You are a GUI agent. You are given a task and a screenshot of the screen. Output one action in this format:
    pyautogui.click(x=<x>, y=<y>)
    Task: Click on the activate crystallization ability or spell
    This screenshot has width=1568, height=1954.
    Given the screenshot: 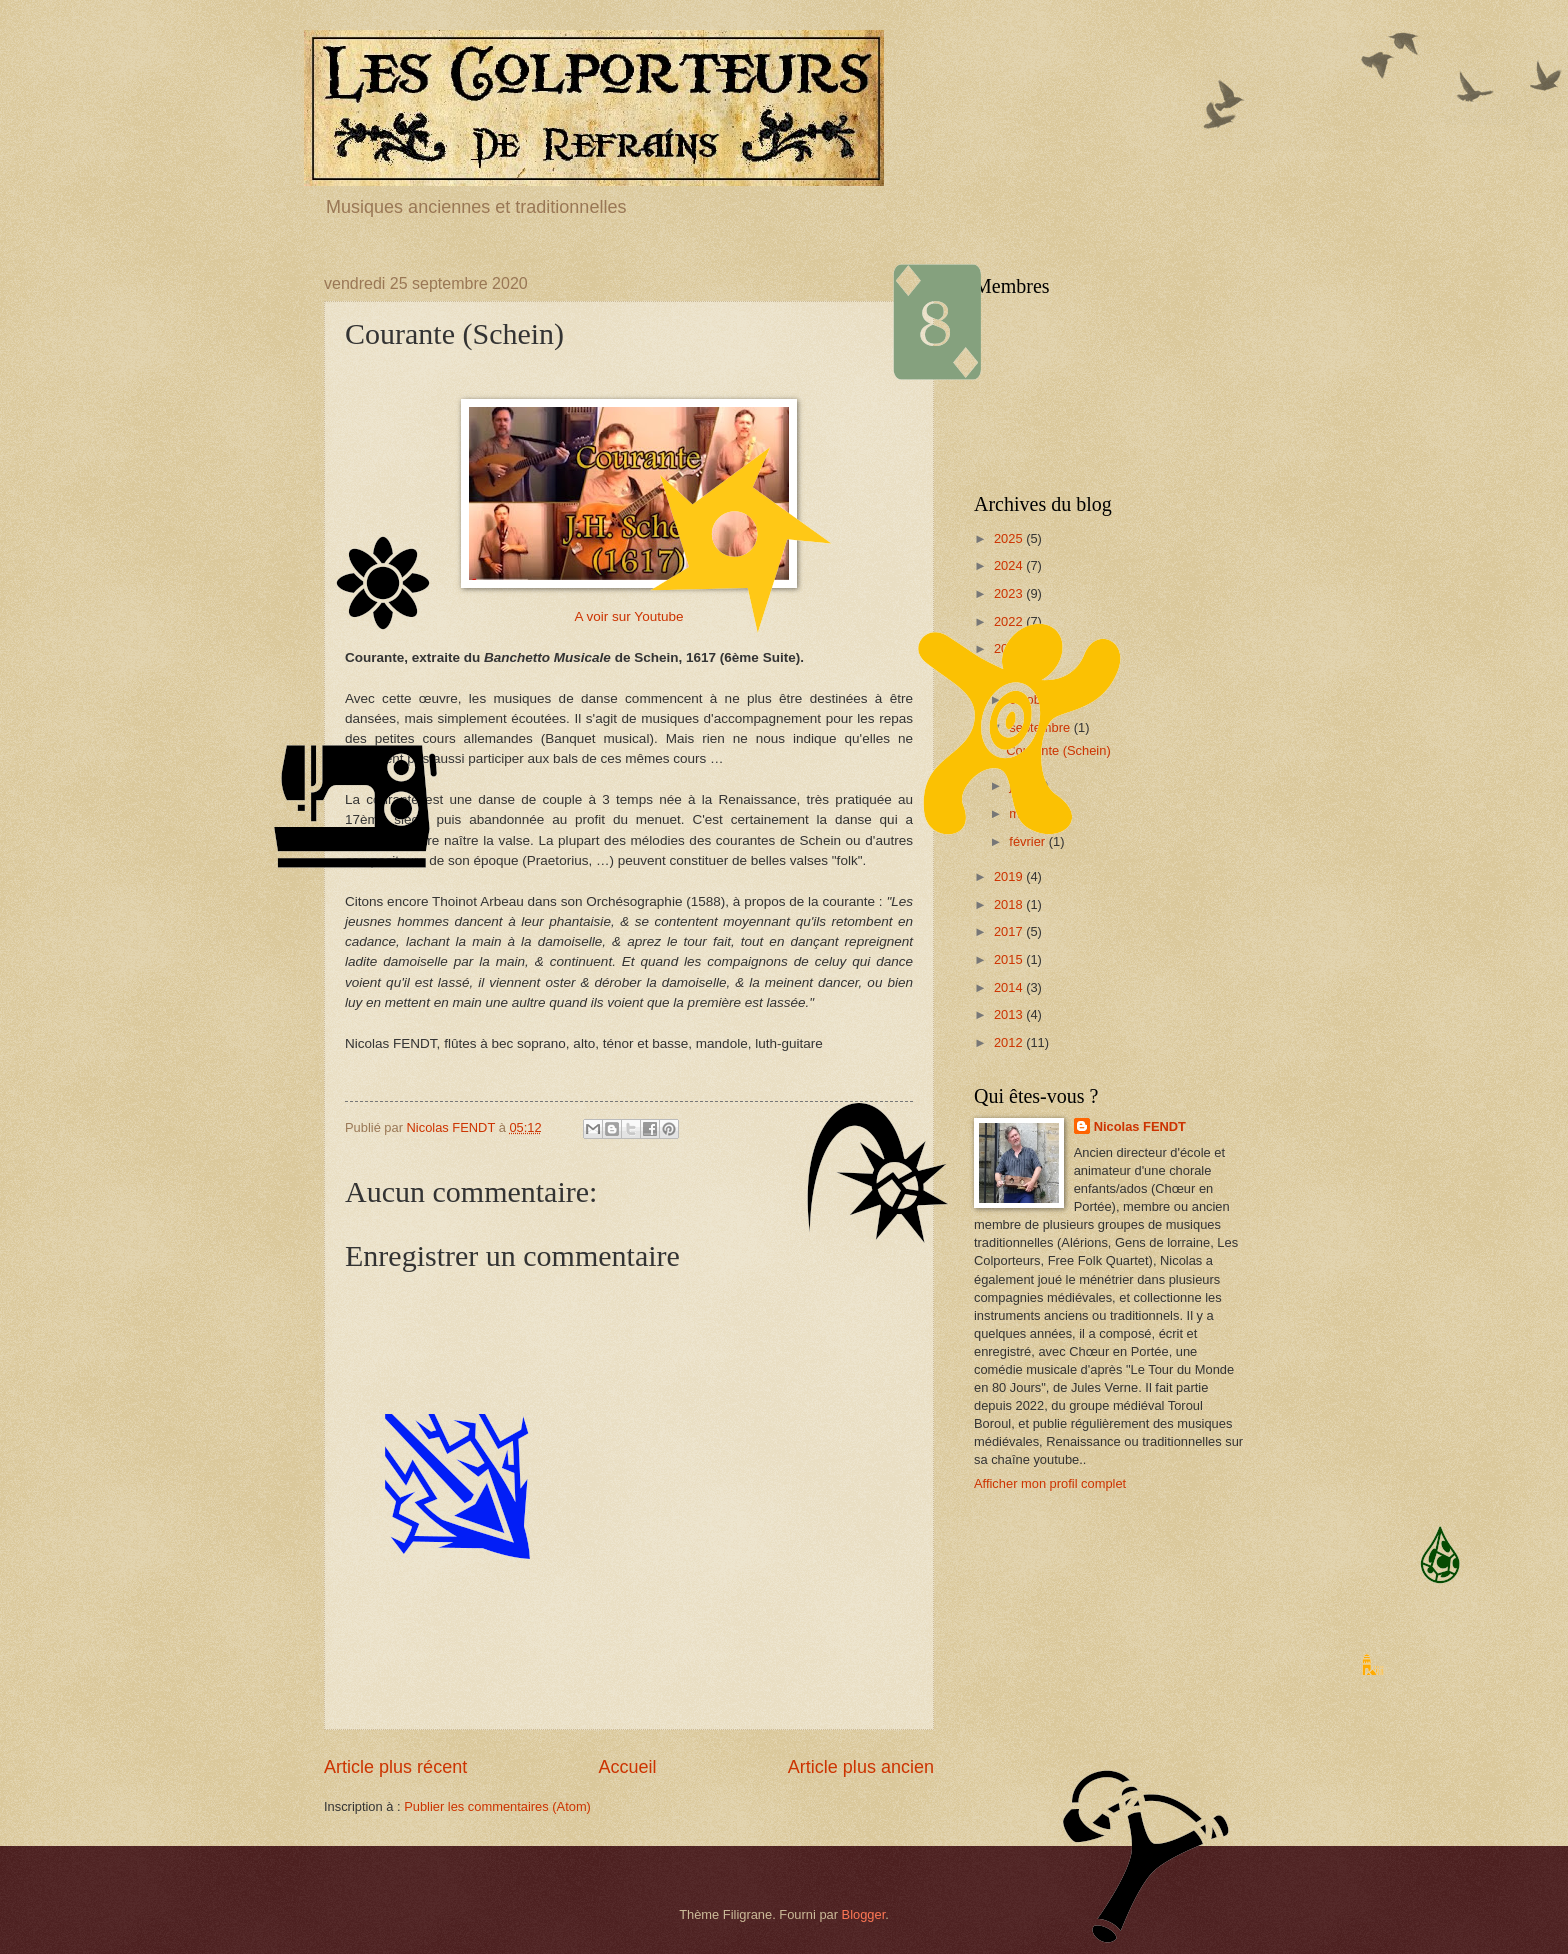 What is the action you would take?
    pyautogui.click(x=1440, y=1553)
    